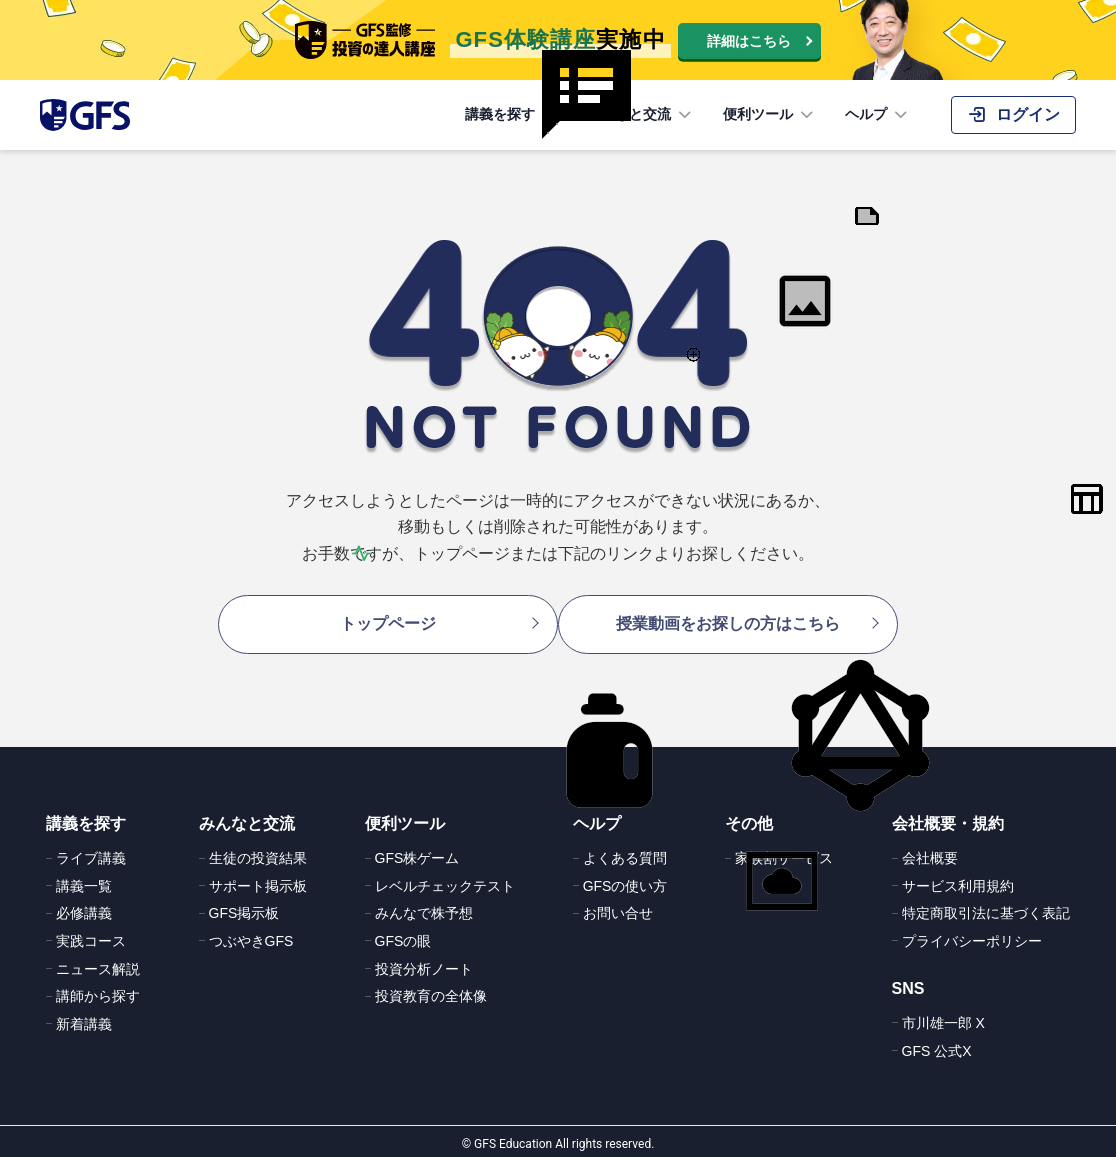 This screenshot has height=1157, width=1116. What do you see at coordinates (361, 553) in the screenshot?
I see `view health or heart rate data` at bounding box center [361, 553].